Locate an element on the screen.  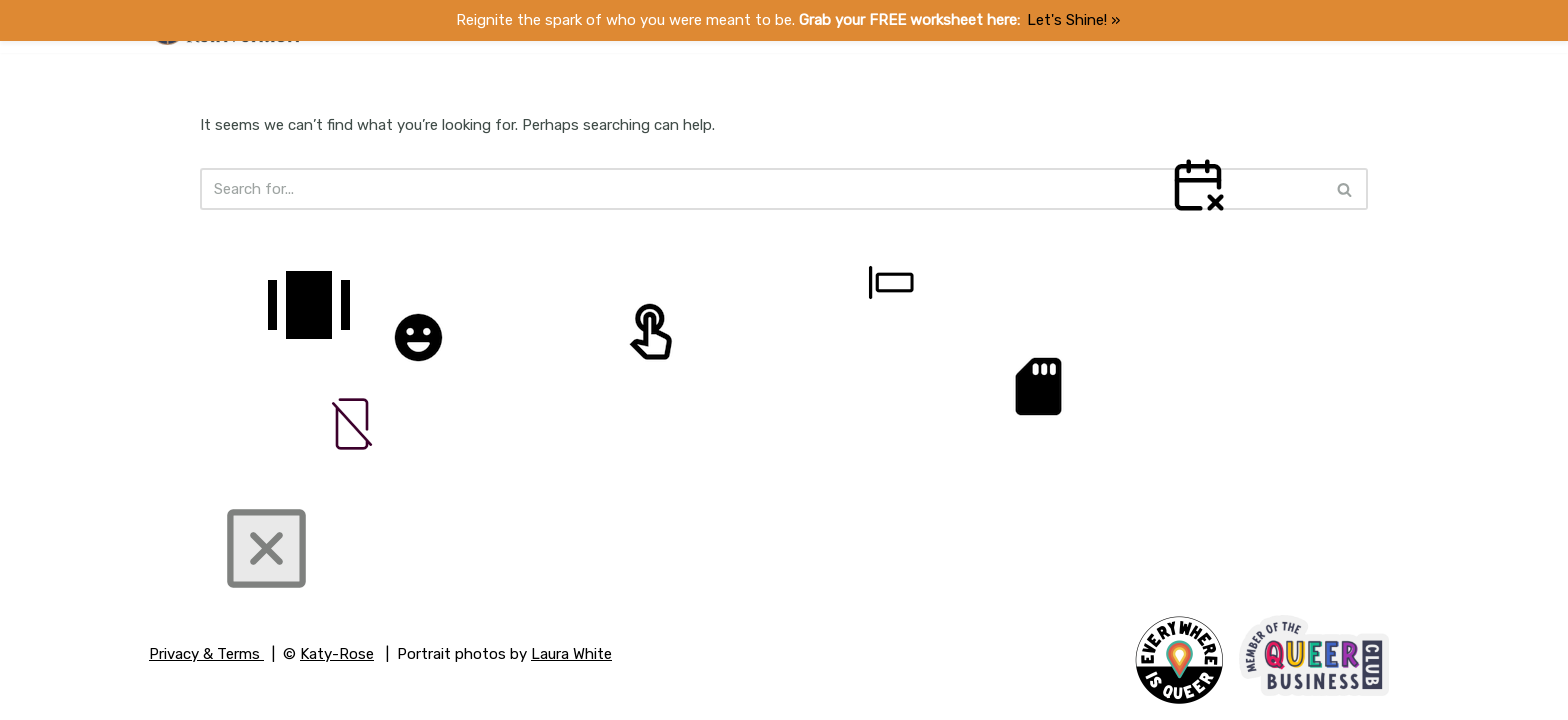
mobile device unavailable or disconnected is located at coordinates (352, 424).